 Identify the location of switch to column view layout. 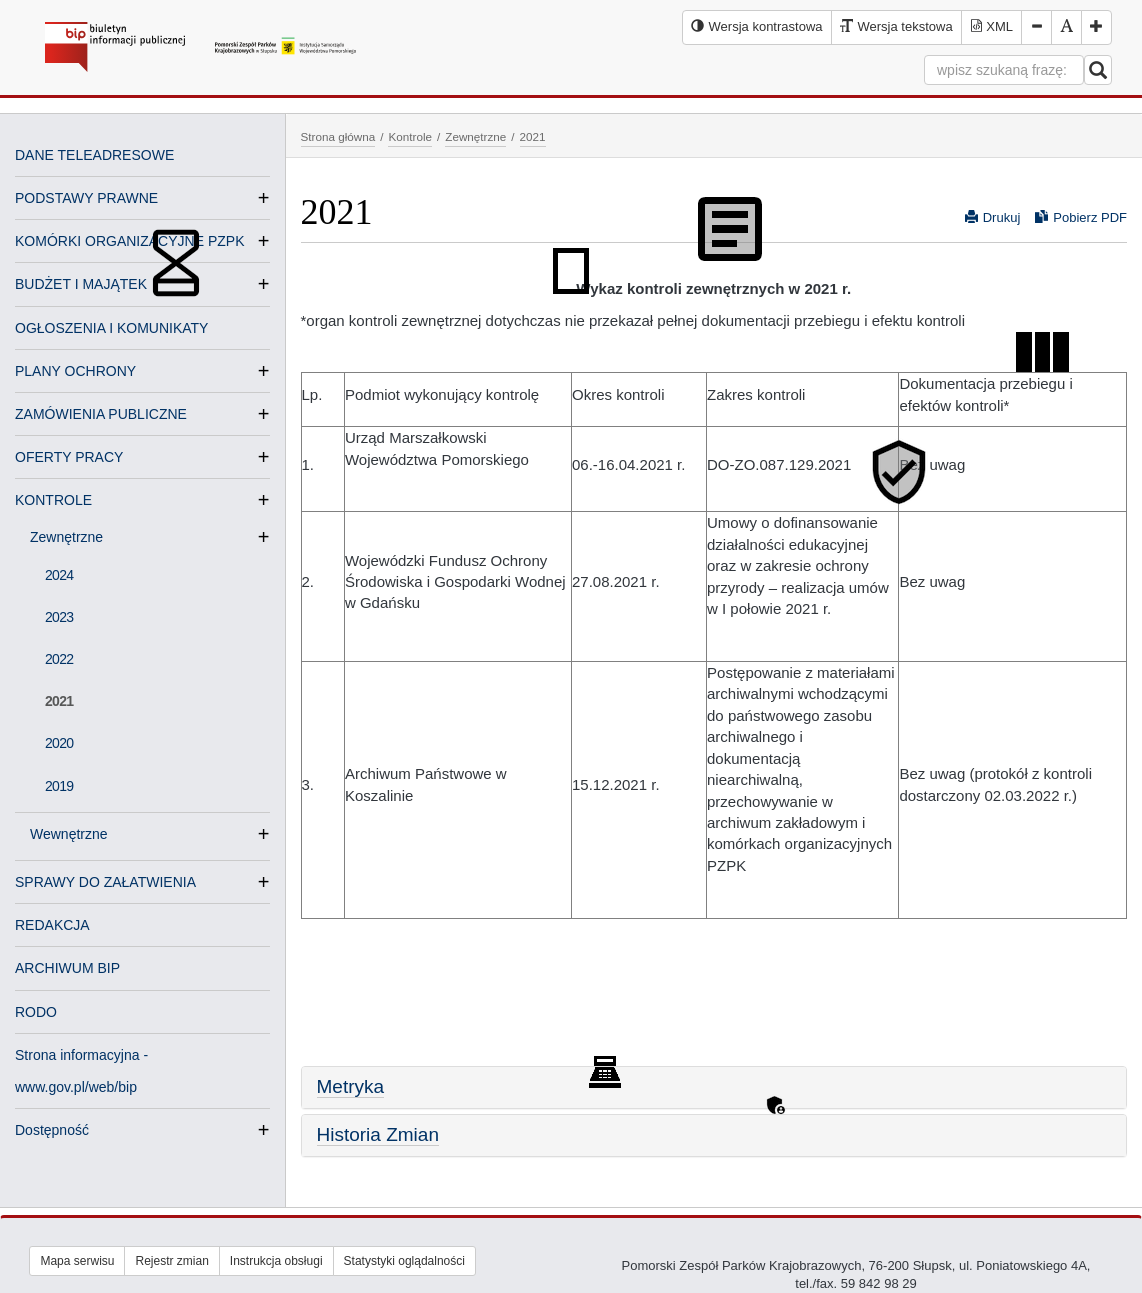
(1041, 354).